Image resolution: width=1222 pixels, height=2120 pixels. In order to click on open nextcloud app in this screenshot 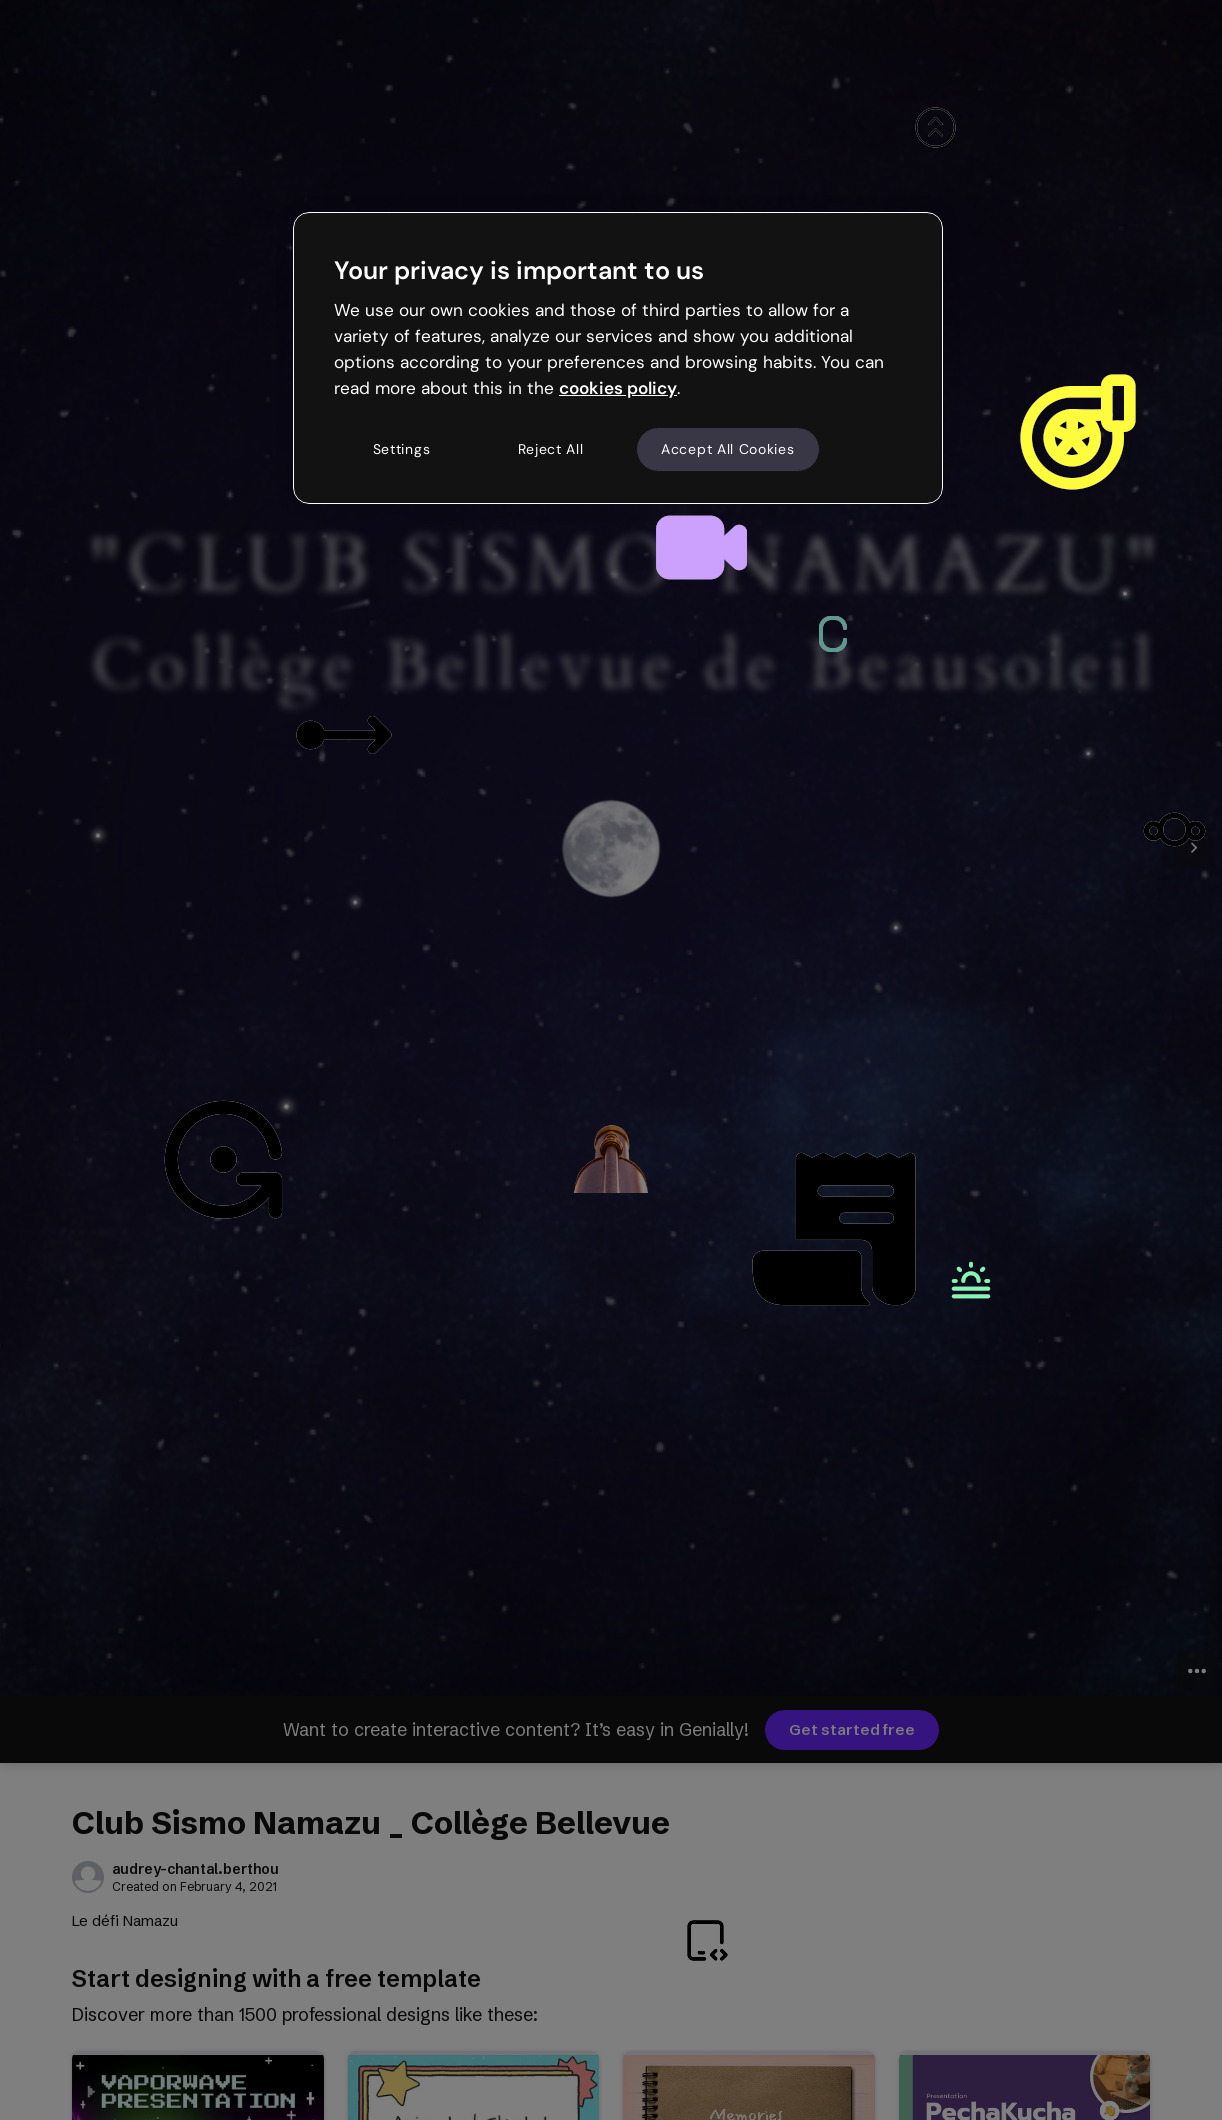, I will do `click(1174, 829)`.